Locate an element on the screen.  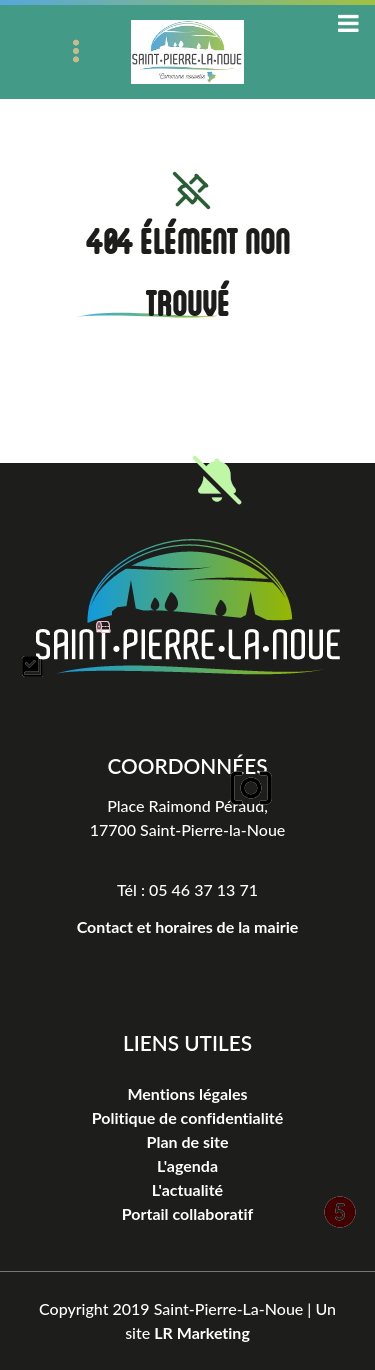
mute notifications is located at coordinates (217, 480).